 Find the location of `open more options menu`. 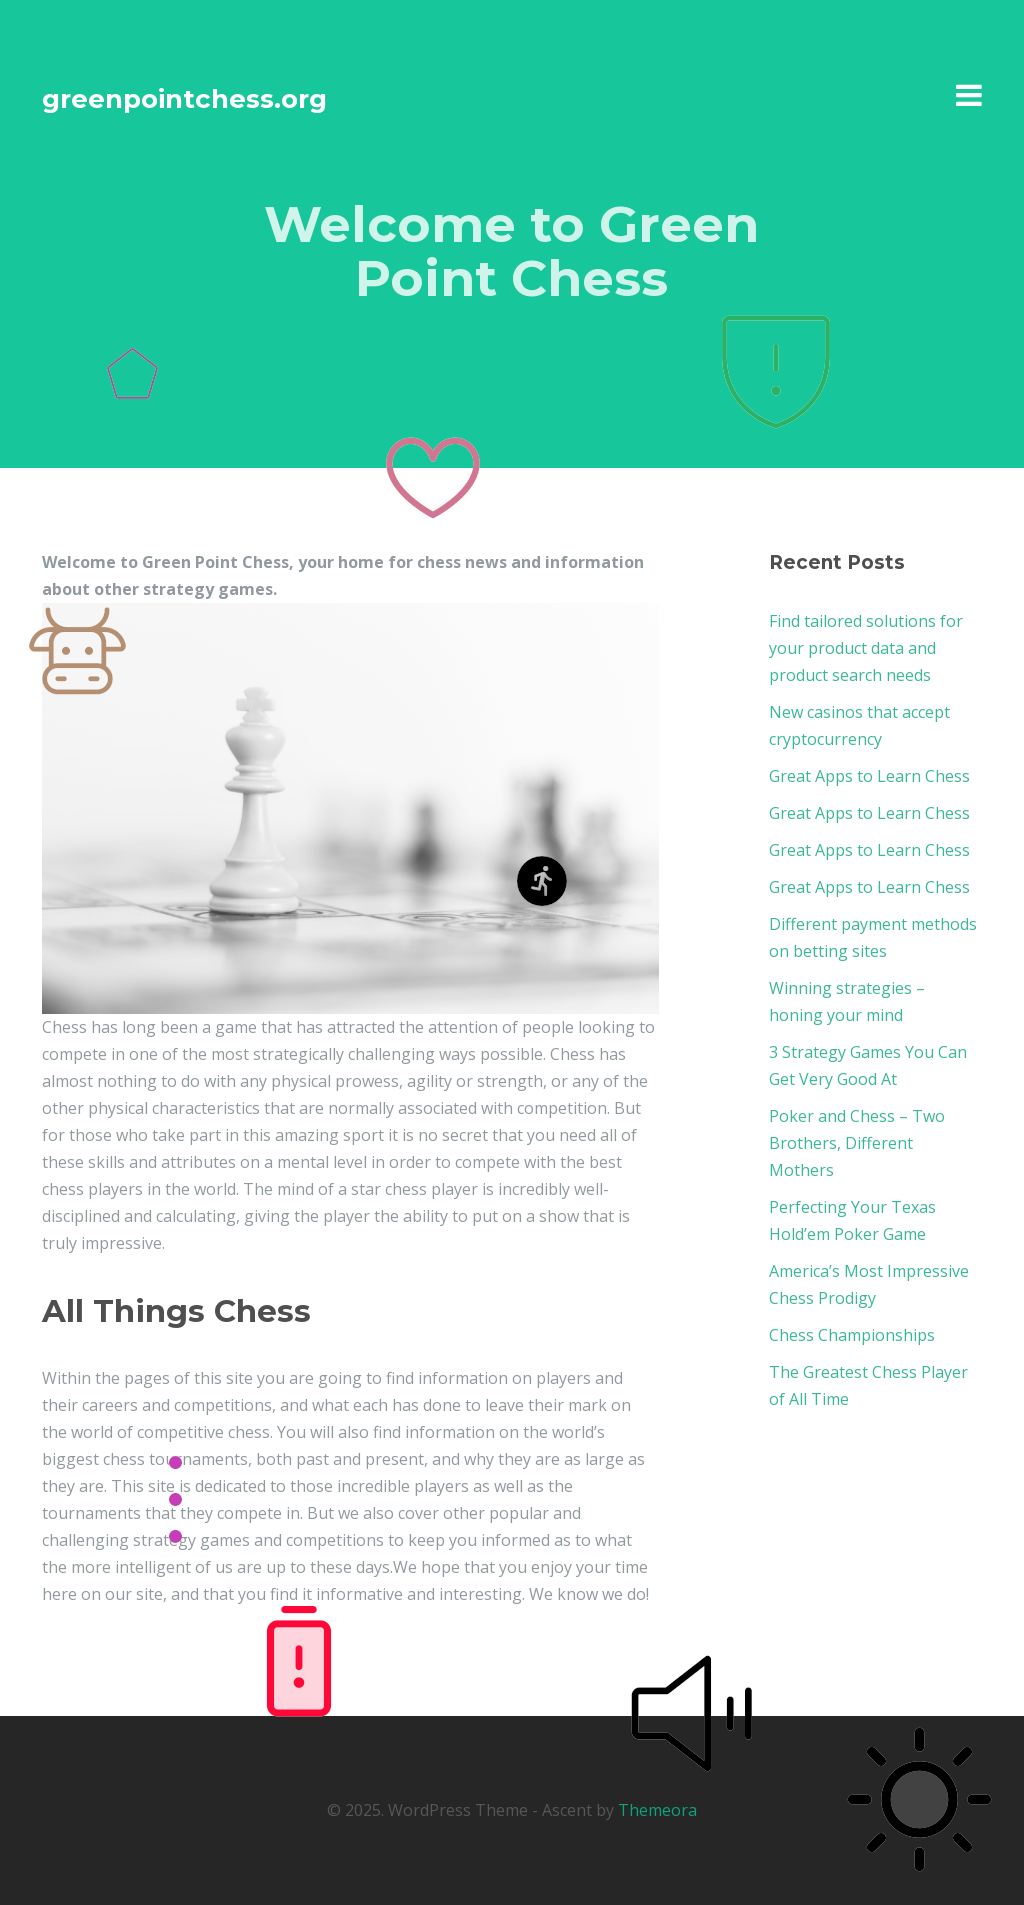

open more options menu is located at coordinates (175, 1499).